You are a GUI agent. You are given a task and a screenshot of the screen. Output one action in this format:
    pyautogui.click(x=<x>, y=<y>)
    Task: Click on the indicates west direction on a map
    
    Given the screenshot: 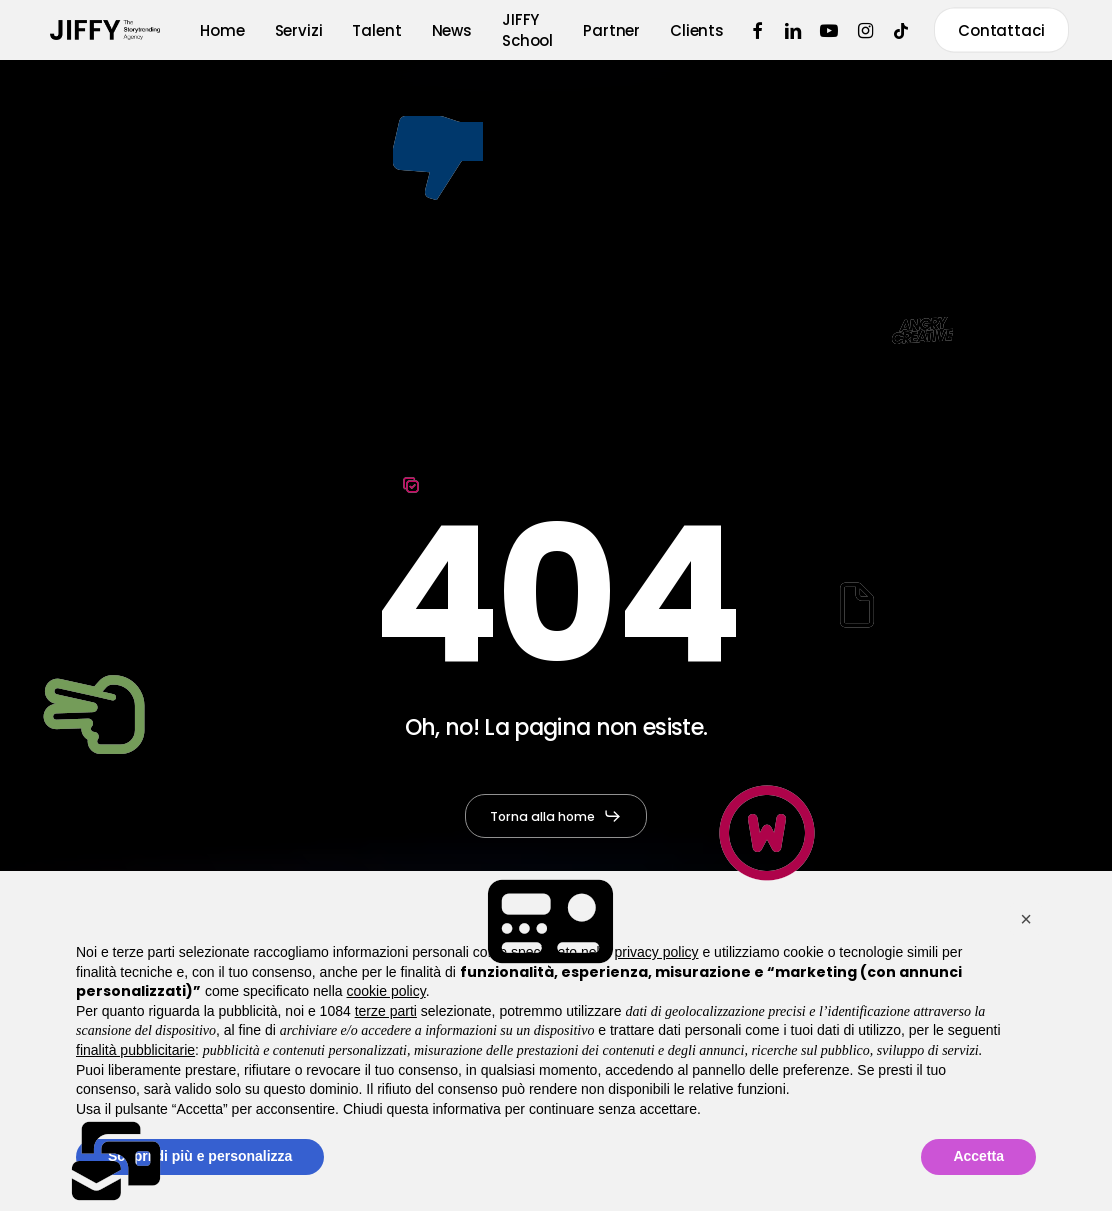 What is the action you would take?
    pyautogui.click(x=767, y=833)
    